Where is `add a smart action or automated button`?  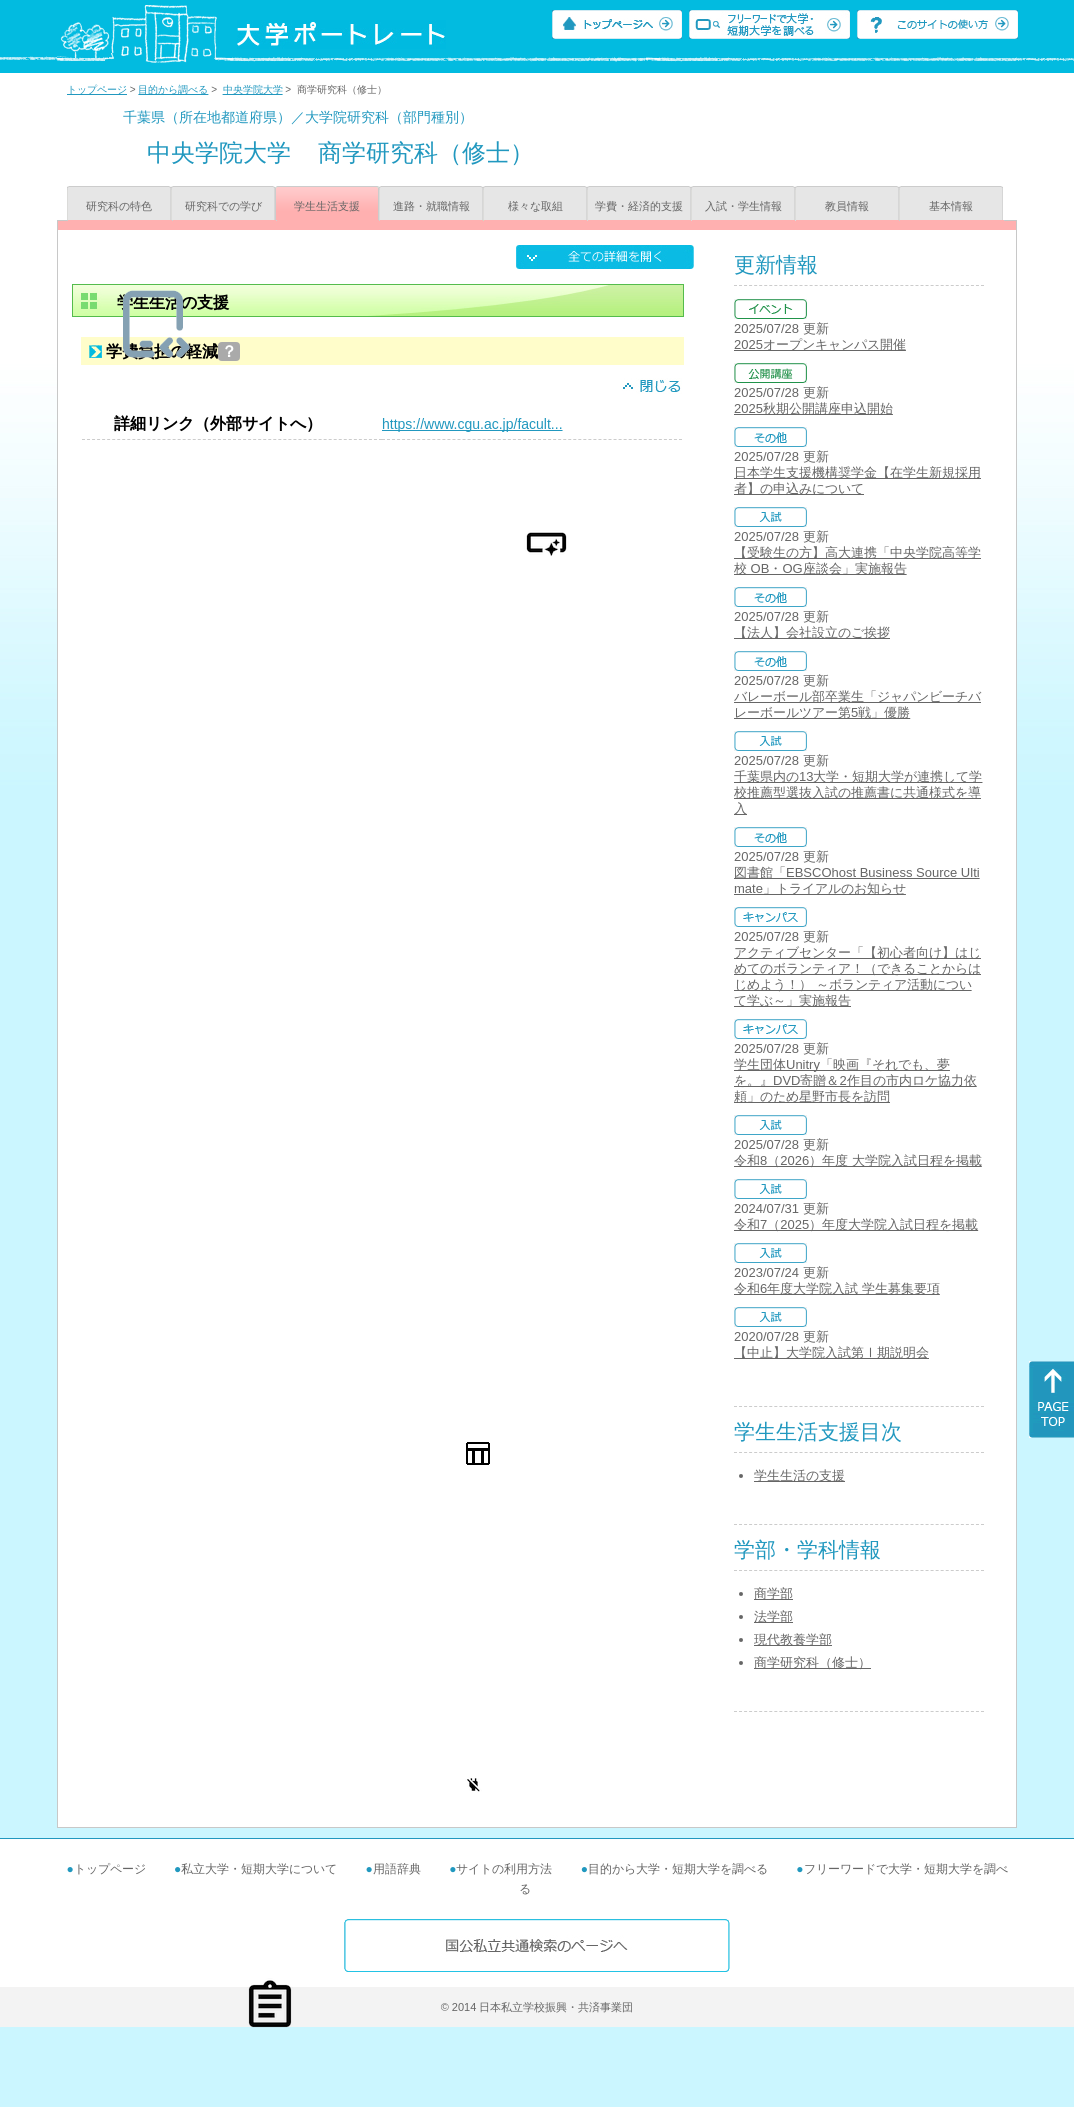 add a smart action or automated button is located at coordinates (546, 542).